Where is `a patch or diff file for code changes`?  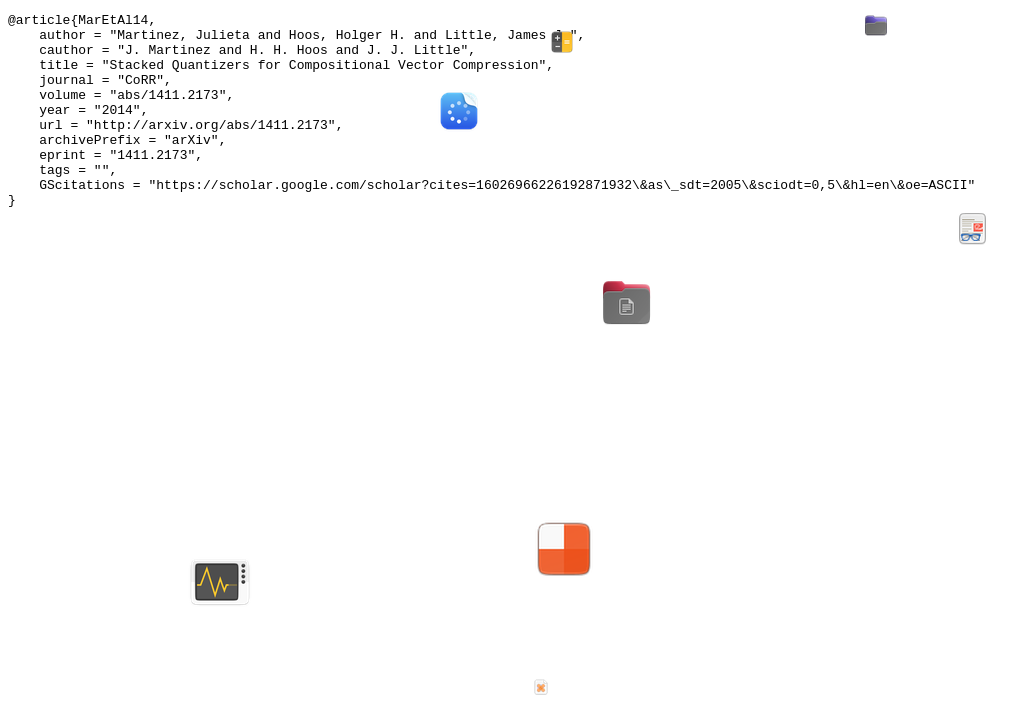 a patch or diff file for code changes is located at coordinates (541, 687).